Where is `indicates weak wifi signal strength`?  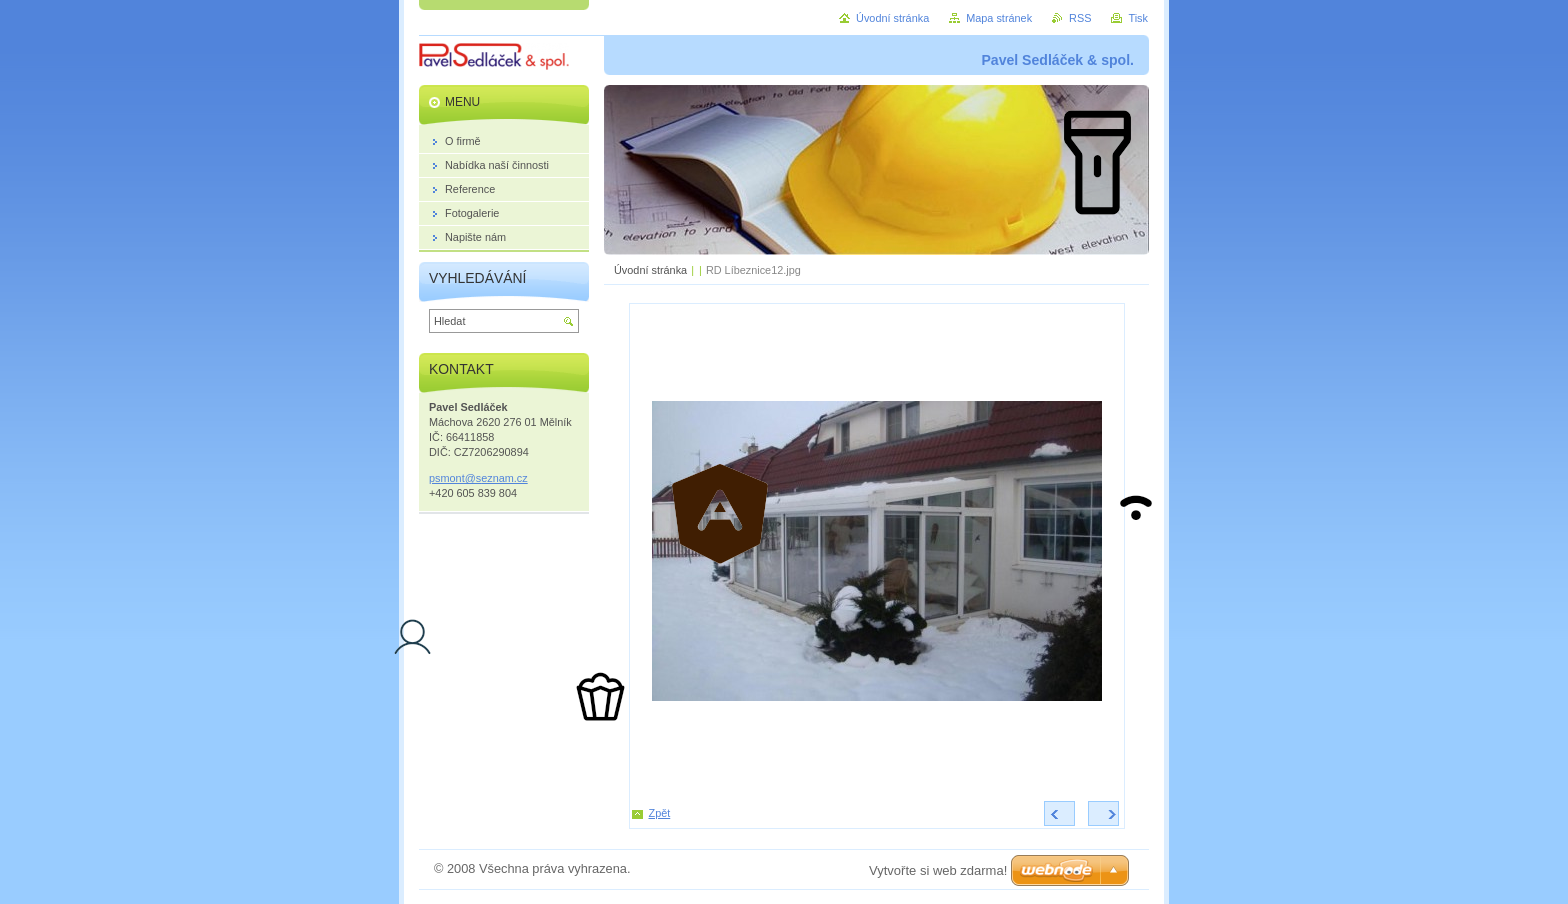
indicates weak wifi signal strength is located at coordinates (1136, 492).